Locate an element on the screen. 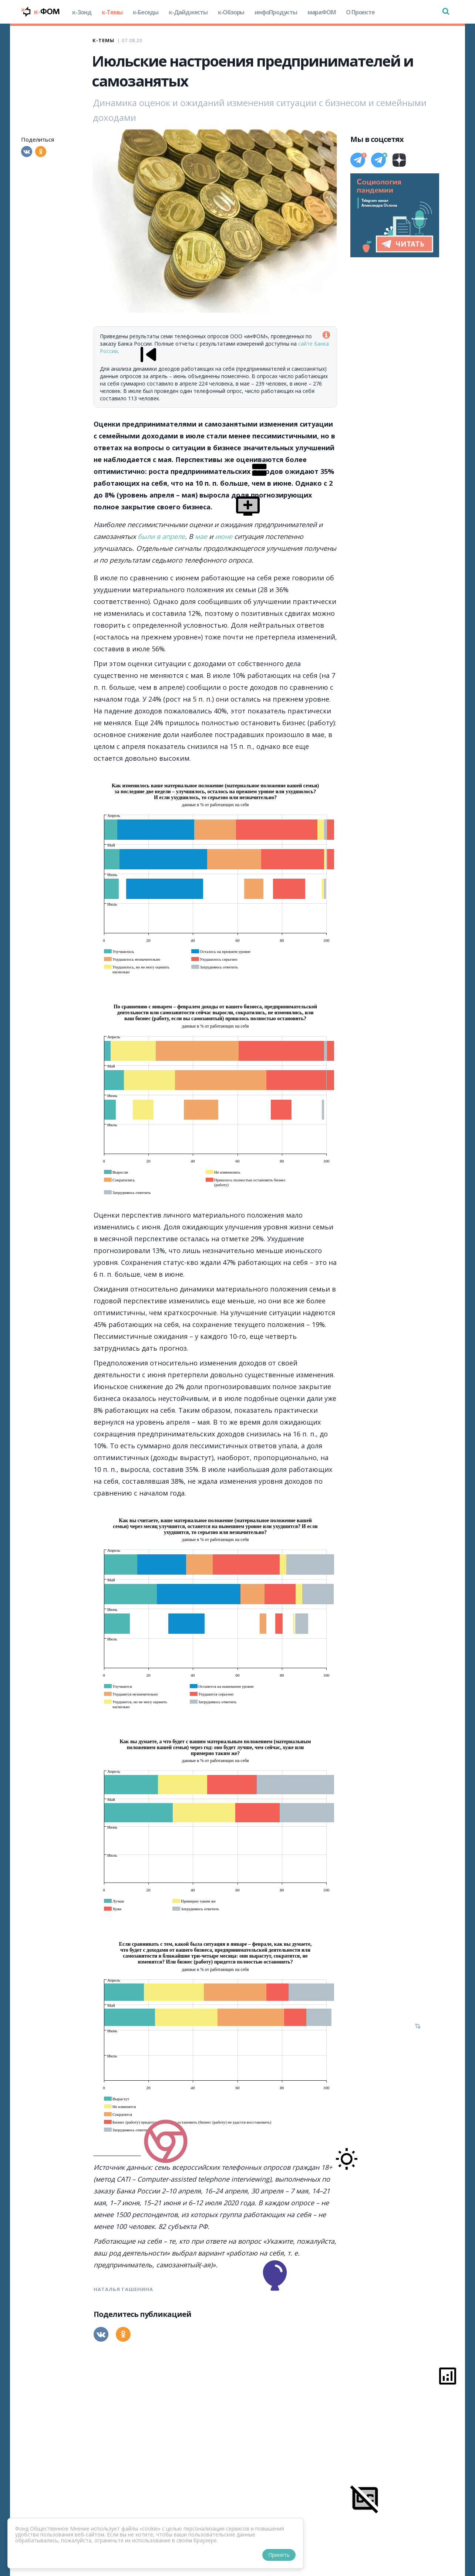 Image resolution: width=475 pixels, height=2576 pixels. open chromium browser is located at coordinates (166, 2141).